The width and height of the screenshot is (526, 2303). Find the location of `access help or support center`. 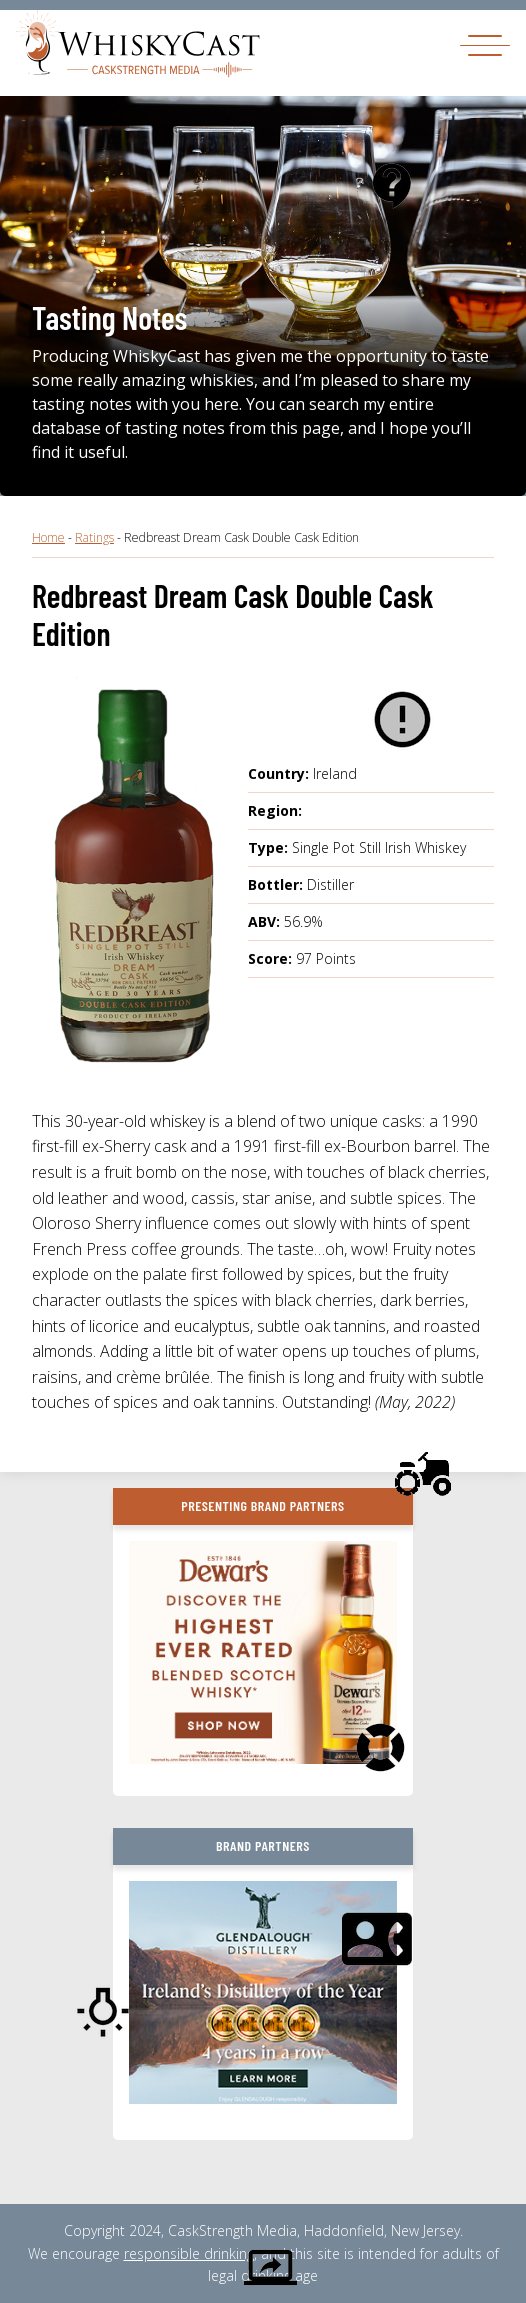

access help or support center is located at coordinates (380, 1747).